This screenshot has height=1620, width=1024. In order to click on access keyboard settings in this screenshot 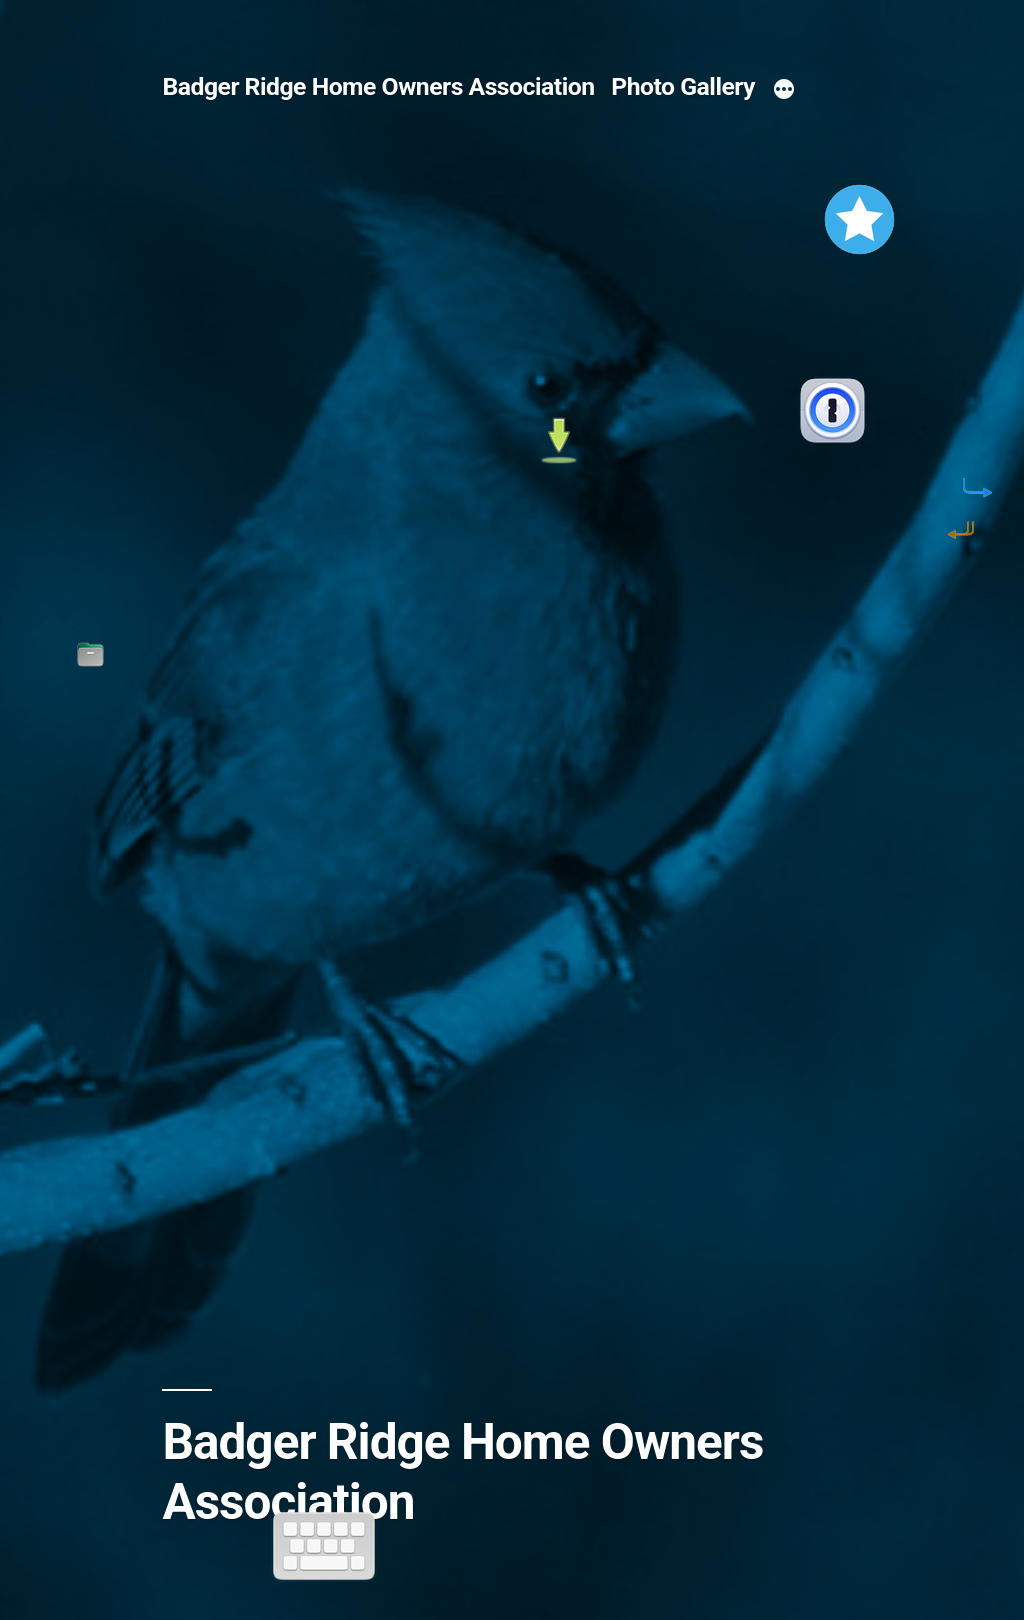, I will do `click(324, 1546)`.